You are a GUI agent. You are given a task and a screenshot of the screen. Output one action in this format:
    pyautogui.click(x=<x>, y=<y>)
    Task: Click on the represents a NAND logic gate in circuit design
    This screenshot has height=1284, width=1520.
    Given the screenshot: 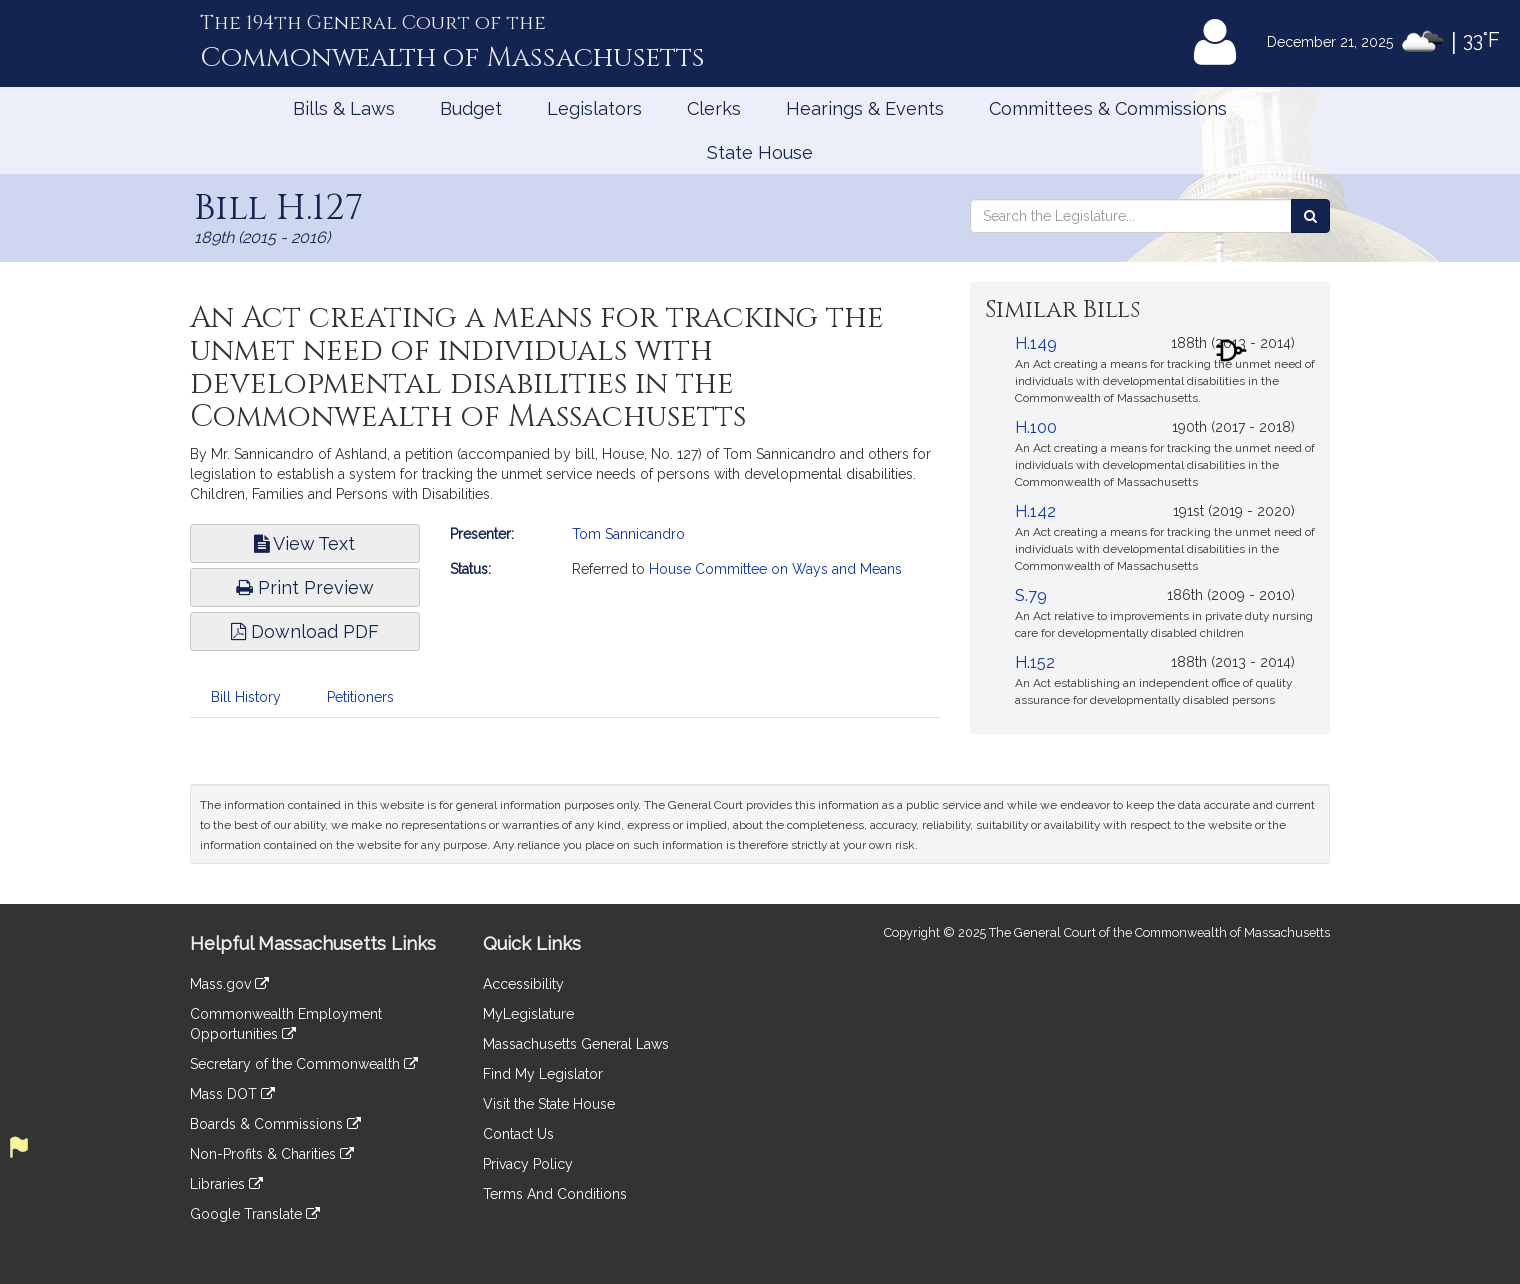 What is the action you would take?
    pyautogui.click(x=1231, y=350)
    